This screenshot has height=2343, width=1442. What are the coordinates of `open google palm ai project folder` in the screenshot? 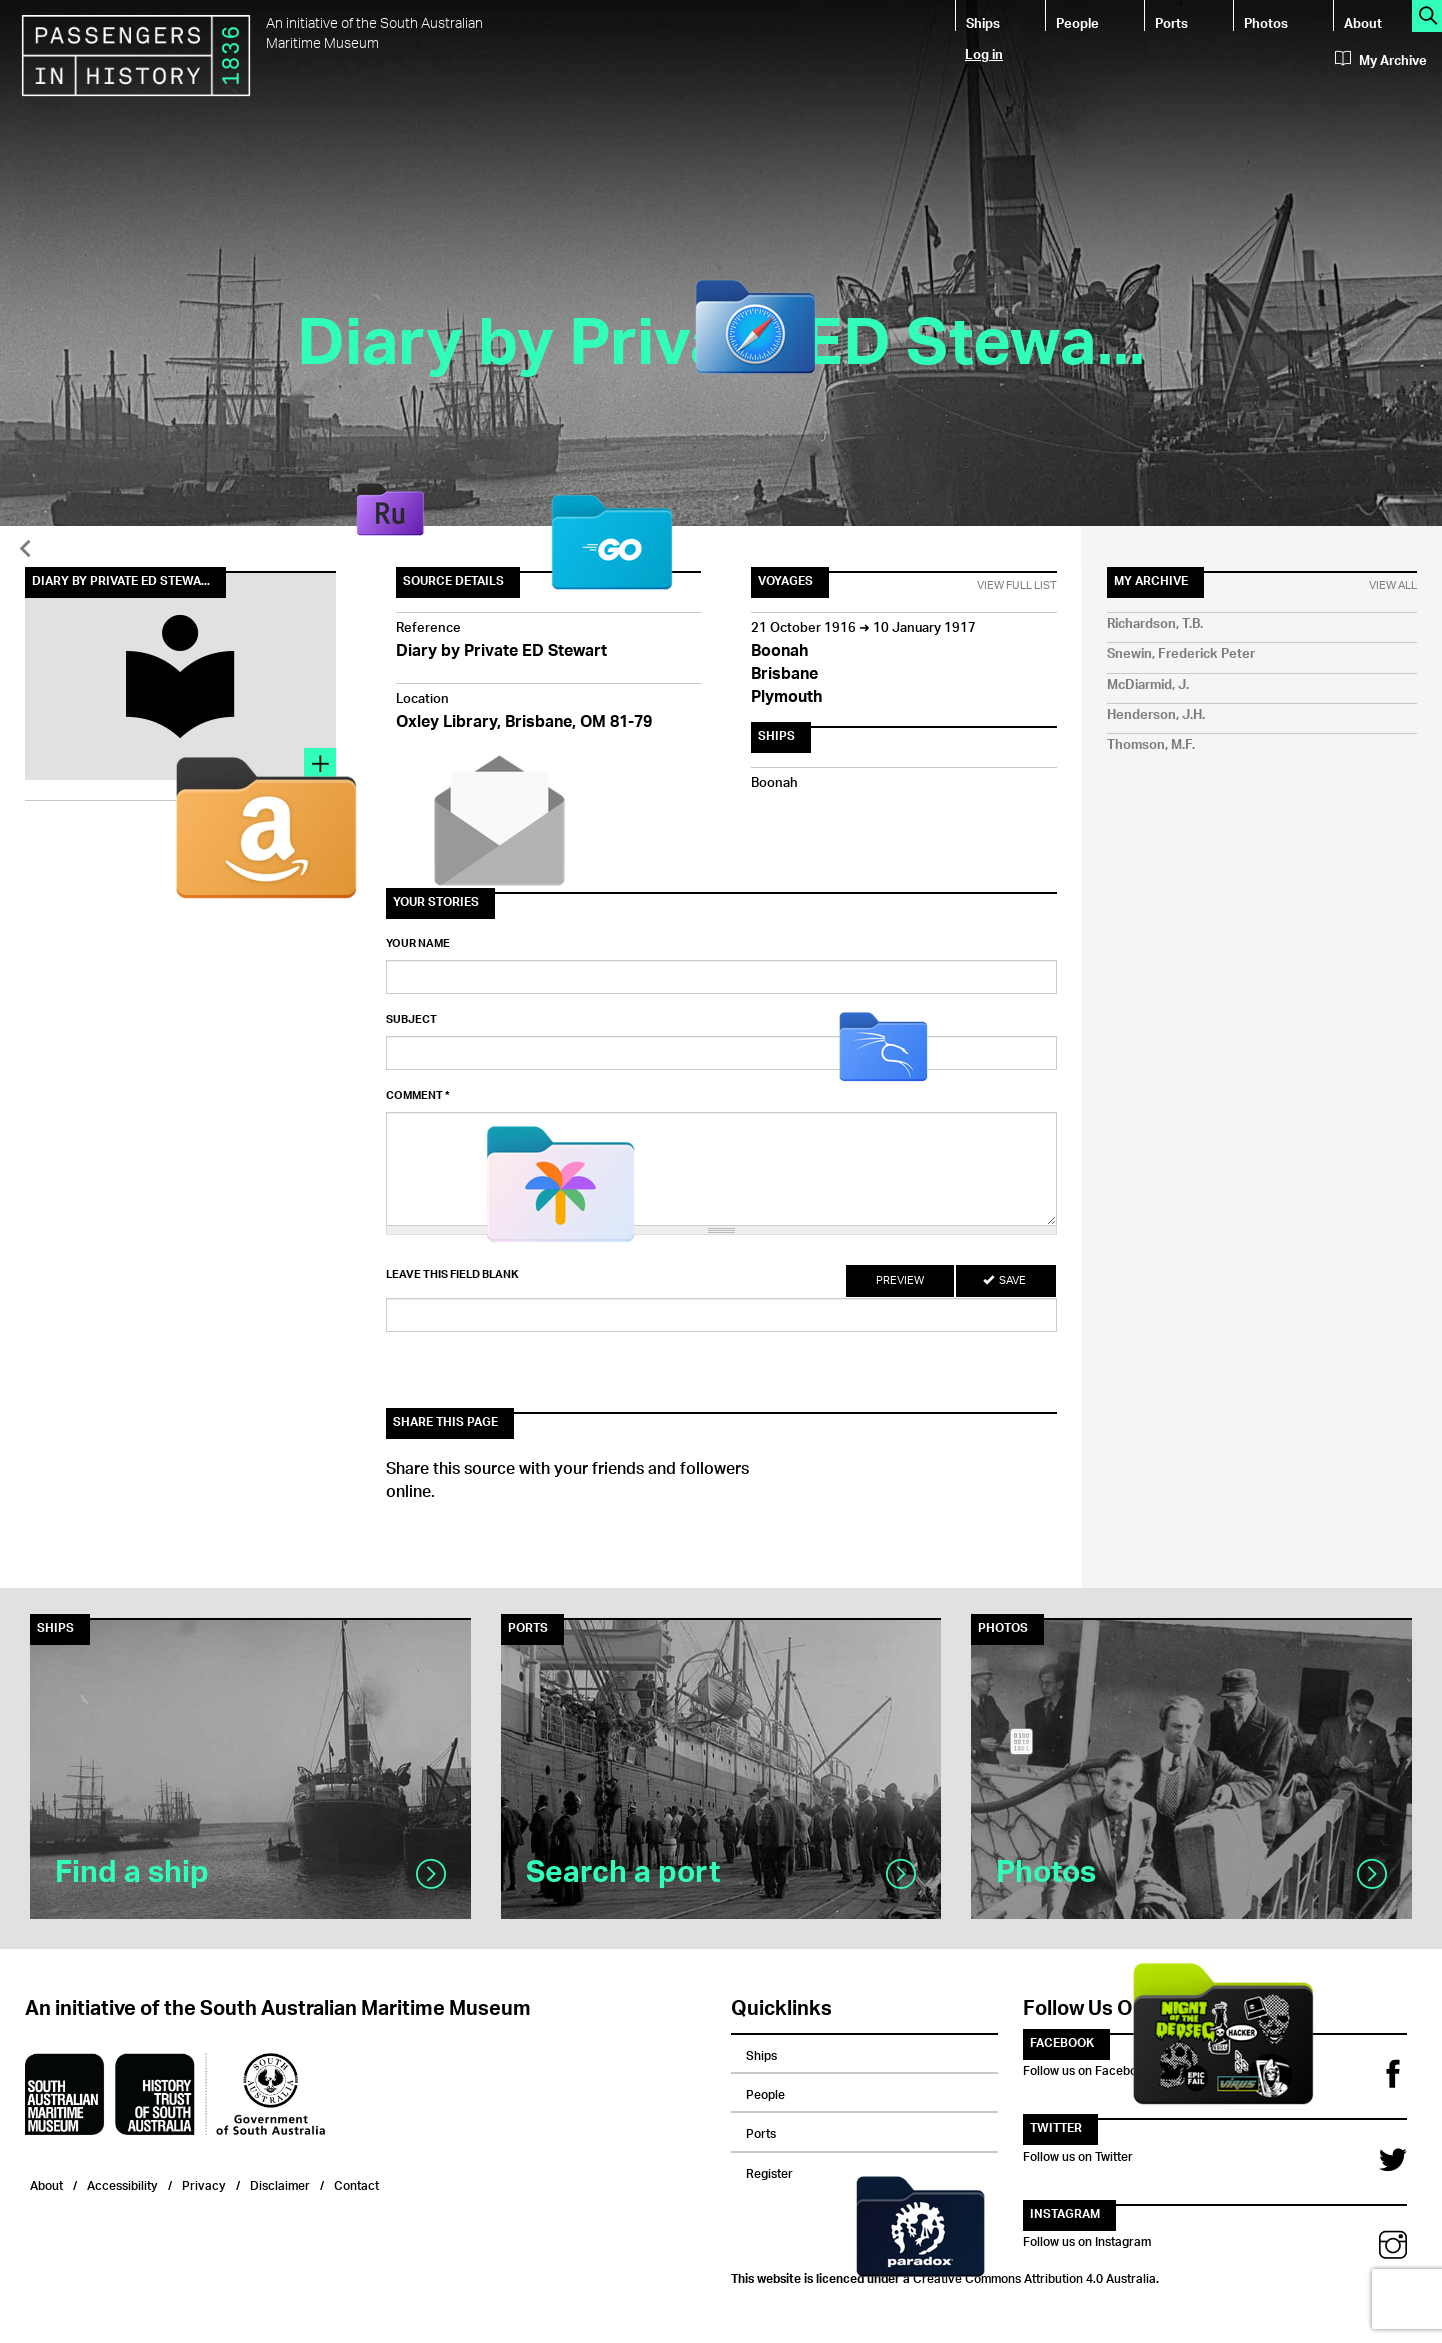 It's located at (560, 1188).